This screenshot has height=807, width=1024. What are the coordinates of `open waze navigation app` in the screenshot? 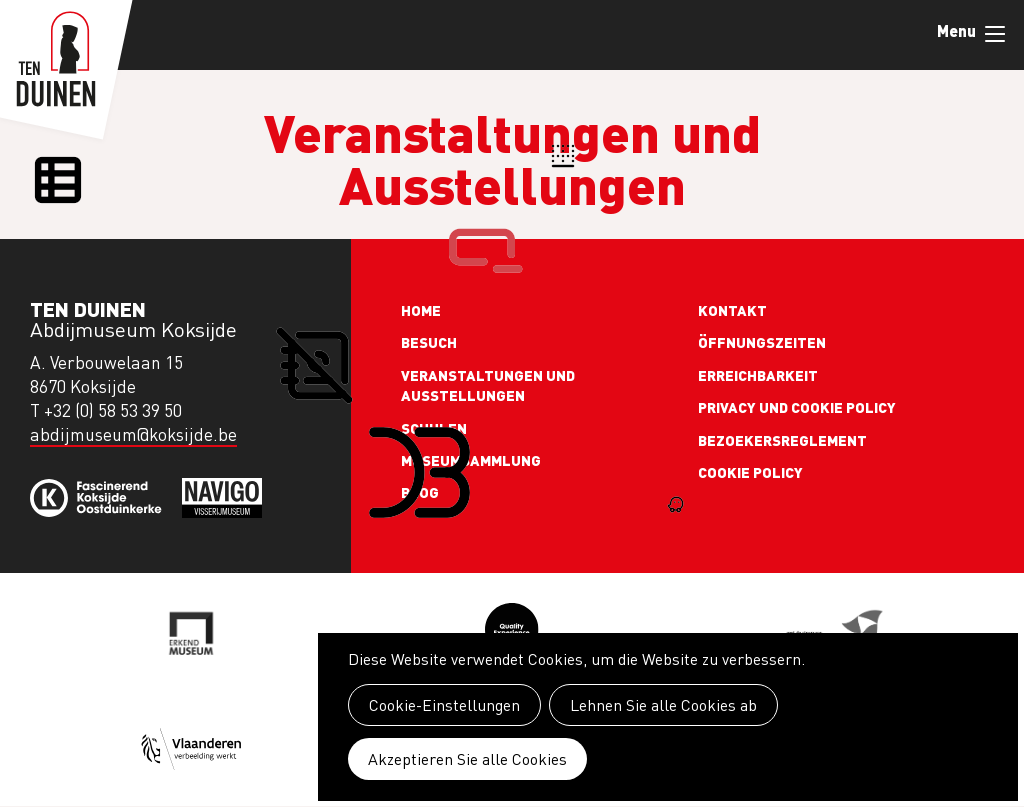 It's located at (675, 504).